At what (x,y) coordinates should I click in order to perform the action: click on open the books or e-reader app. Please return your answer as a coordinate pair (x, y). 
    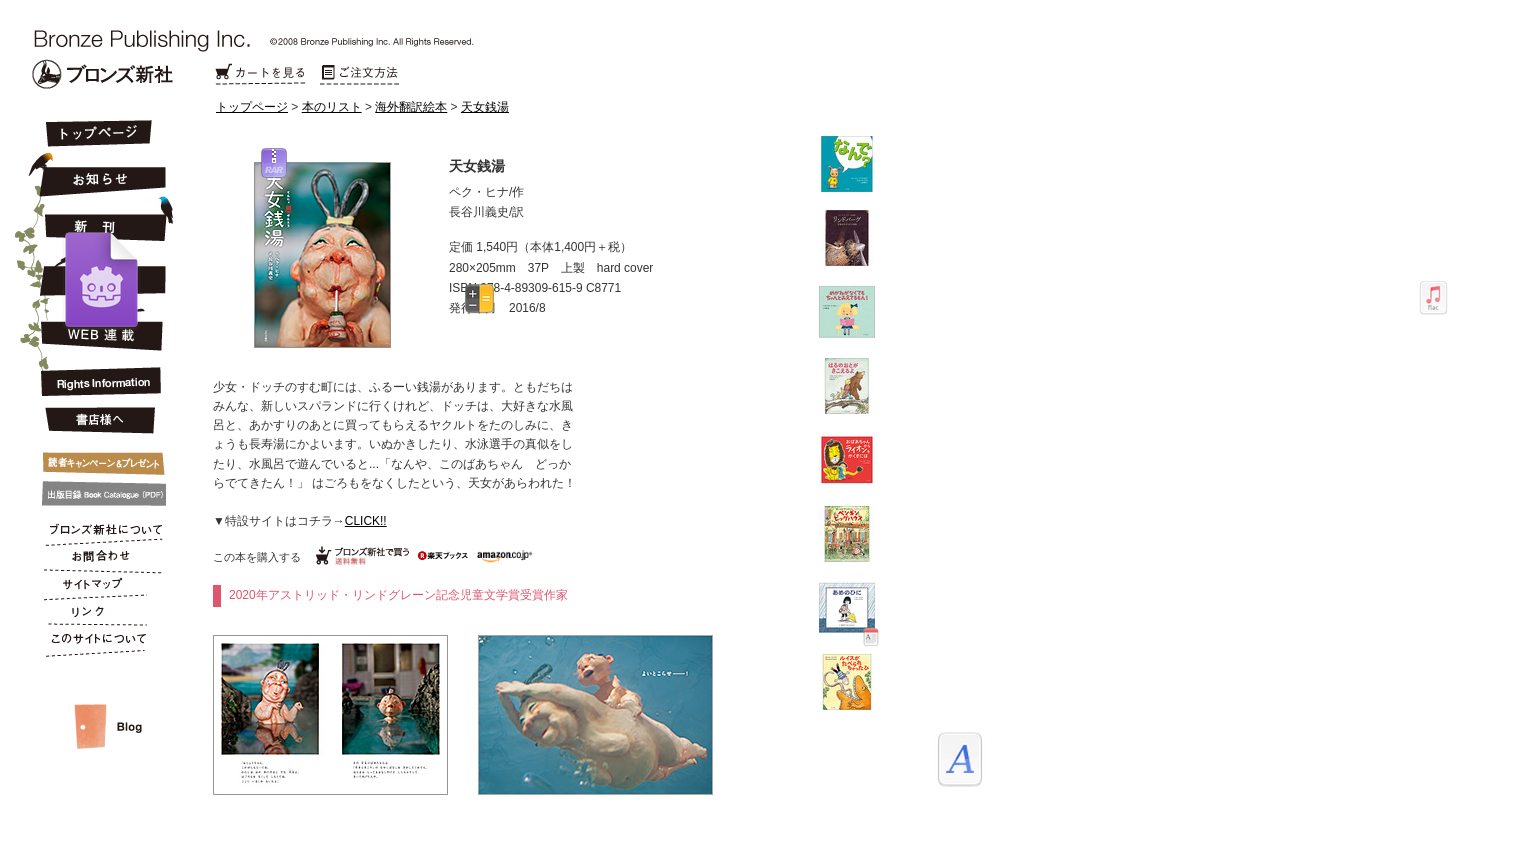
    Looking at the image, I should click on (871, 637).